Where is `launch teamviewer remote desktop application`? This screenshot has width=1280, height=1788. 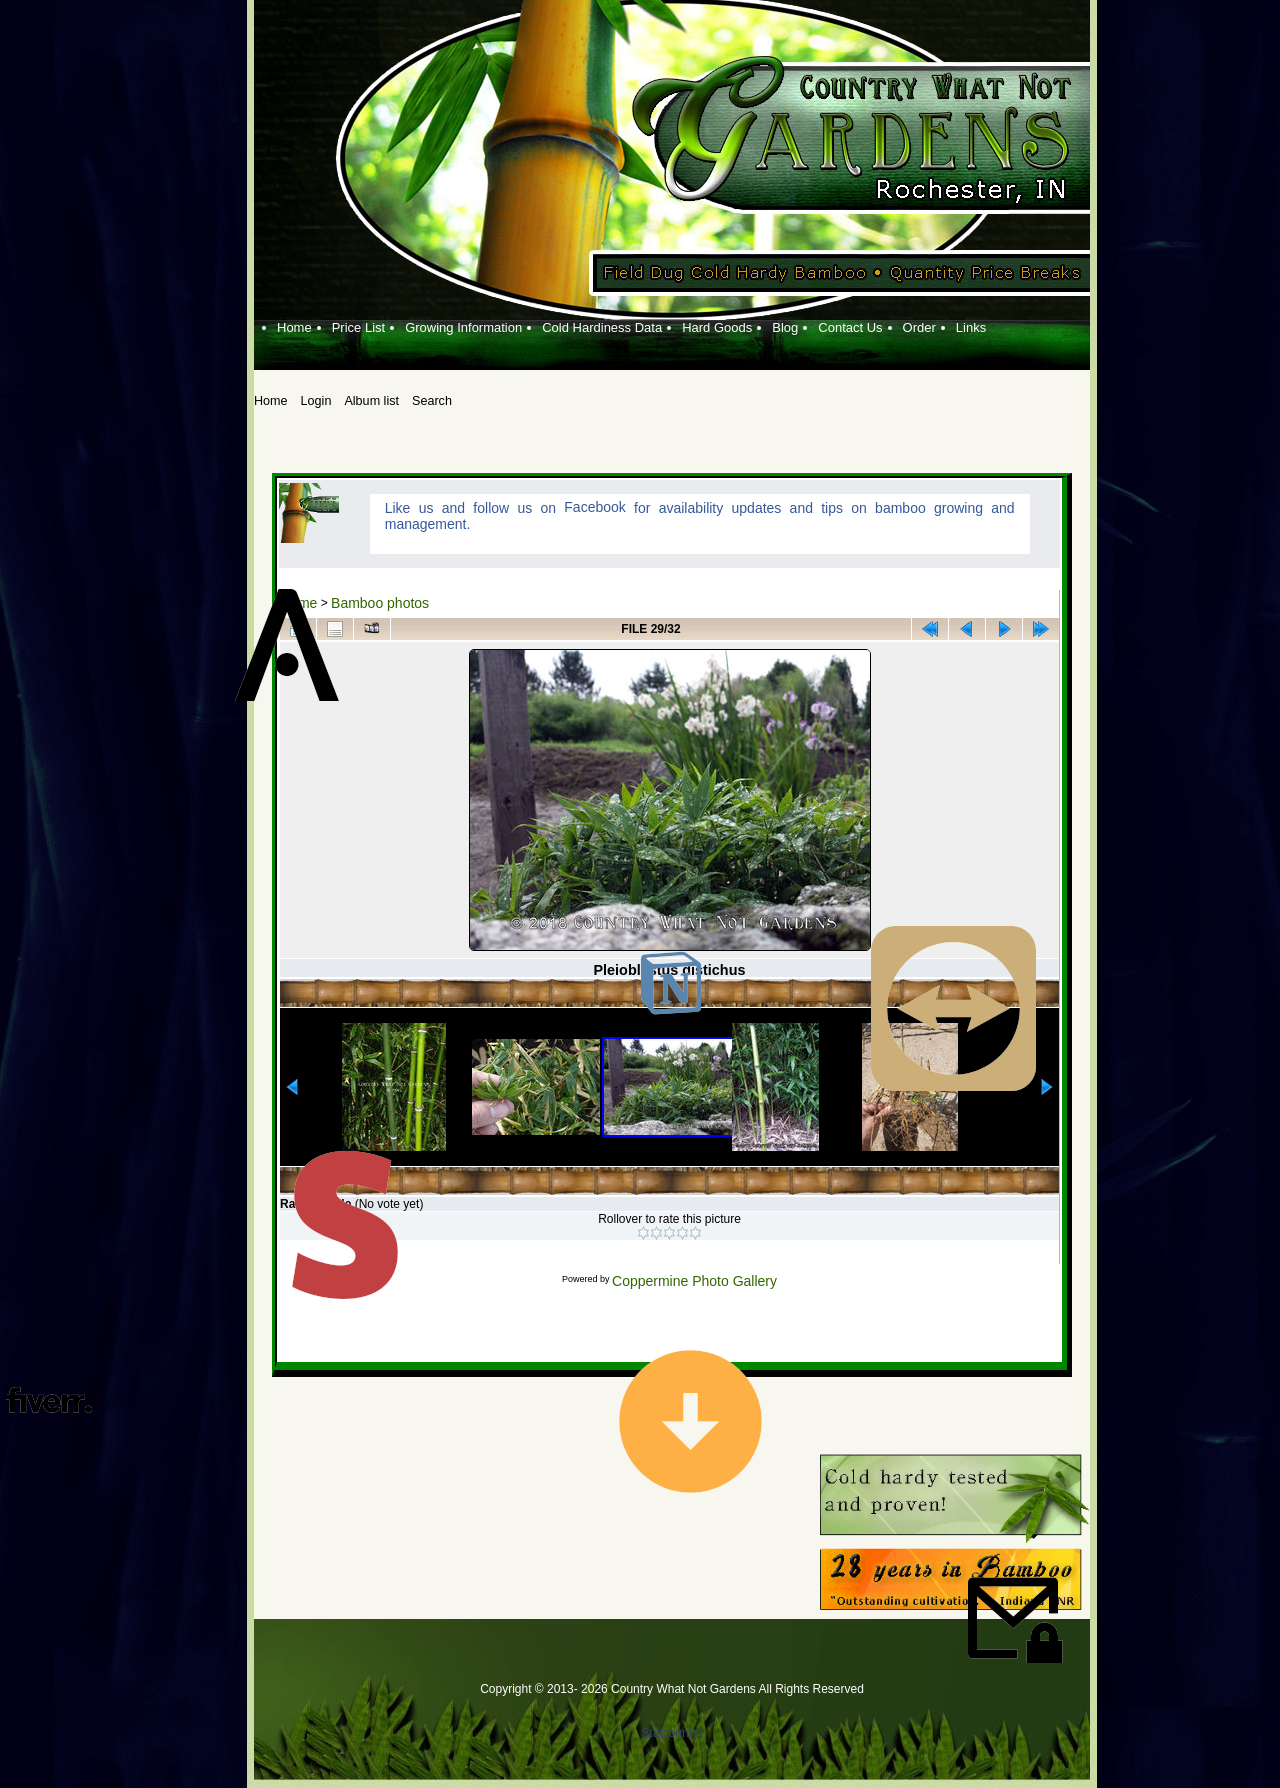
launch teamviewer remote desktop application is located at coordinates (953, 1008).